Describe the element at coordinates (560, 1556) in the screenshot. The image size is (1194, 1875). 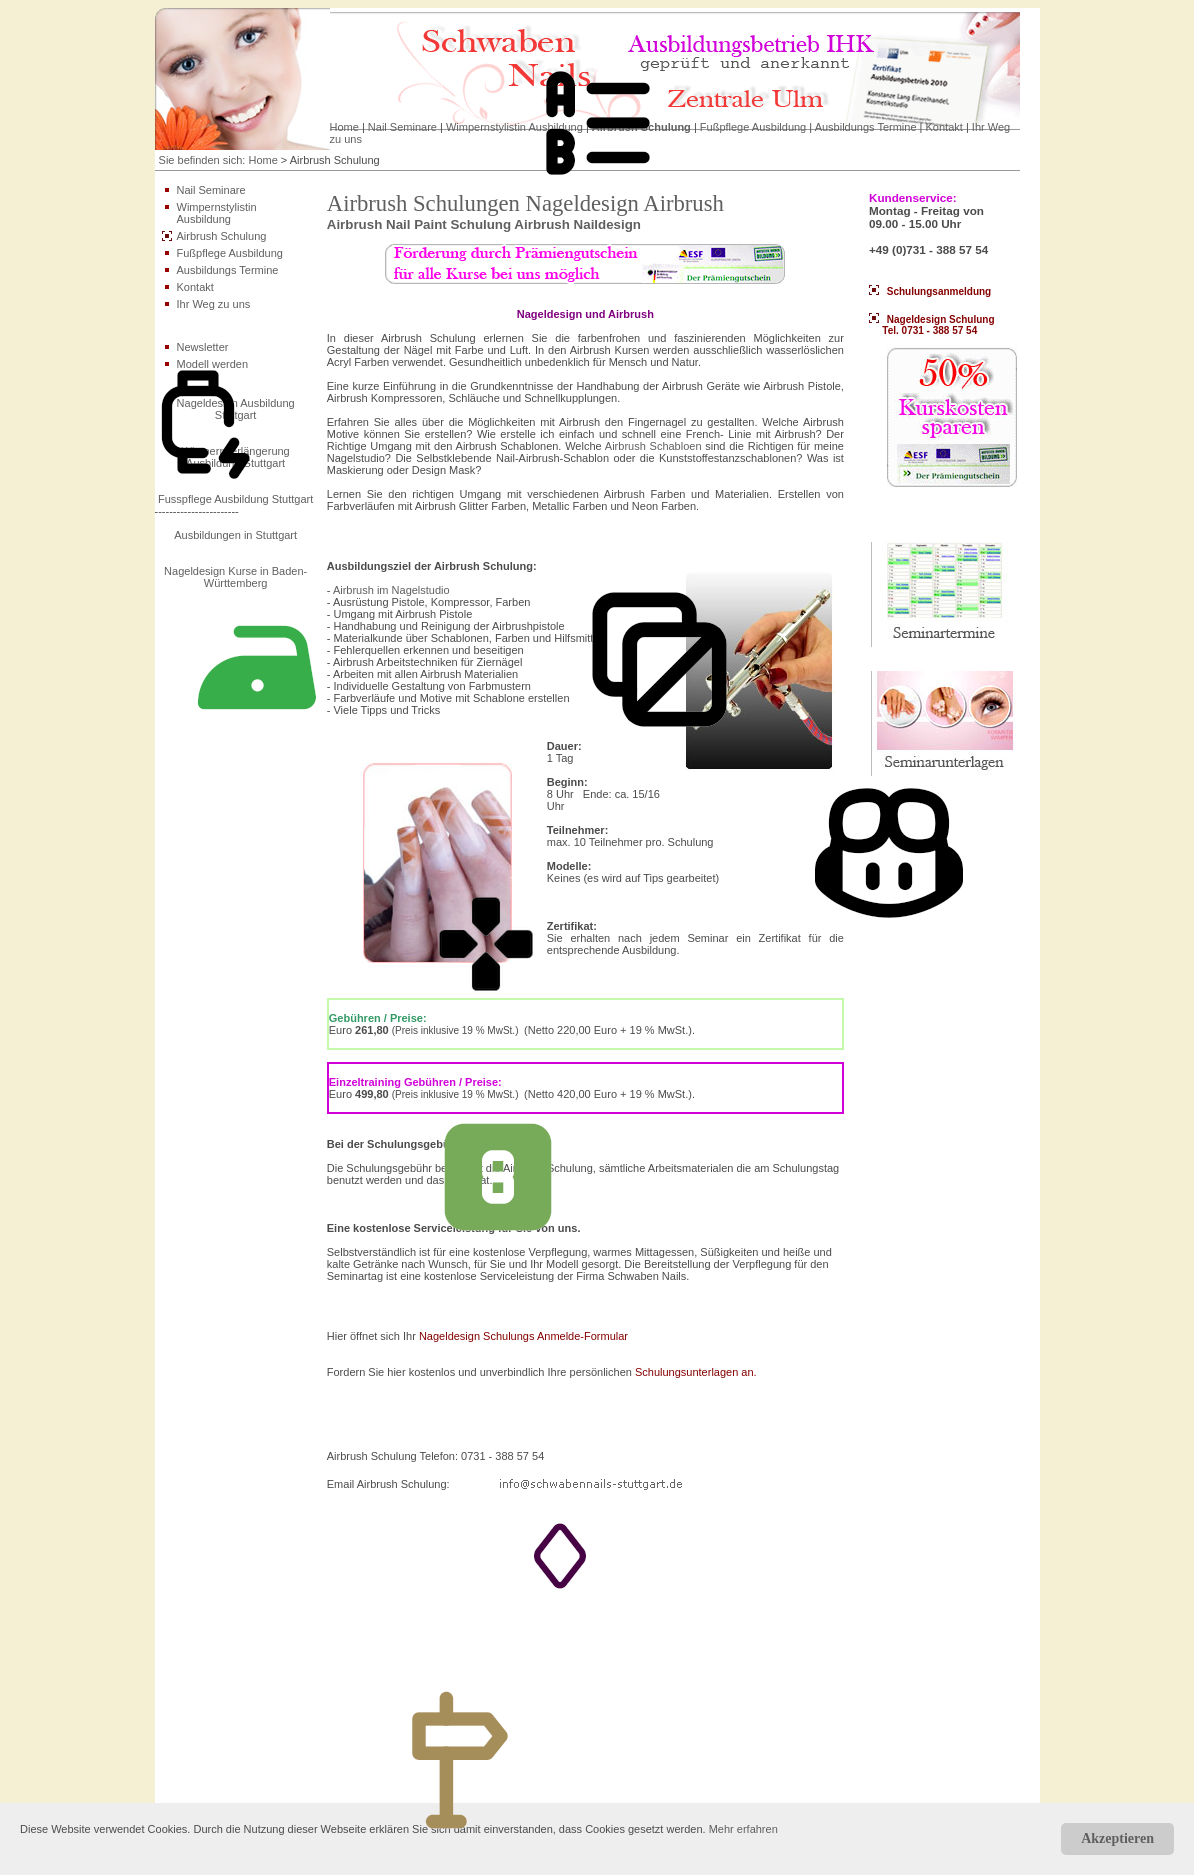
I see `access premium or pro features` at that location.